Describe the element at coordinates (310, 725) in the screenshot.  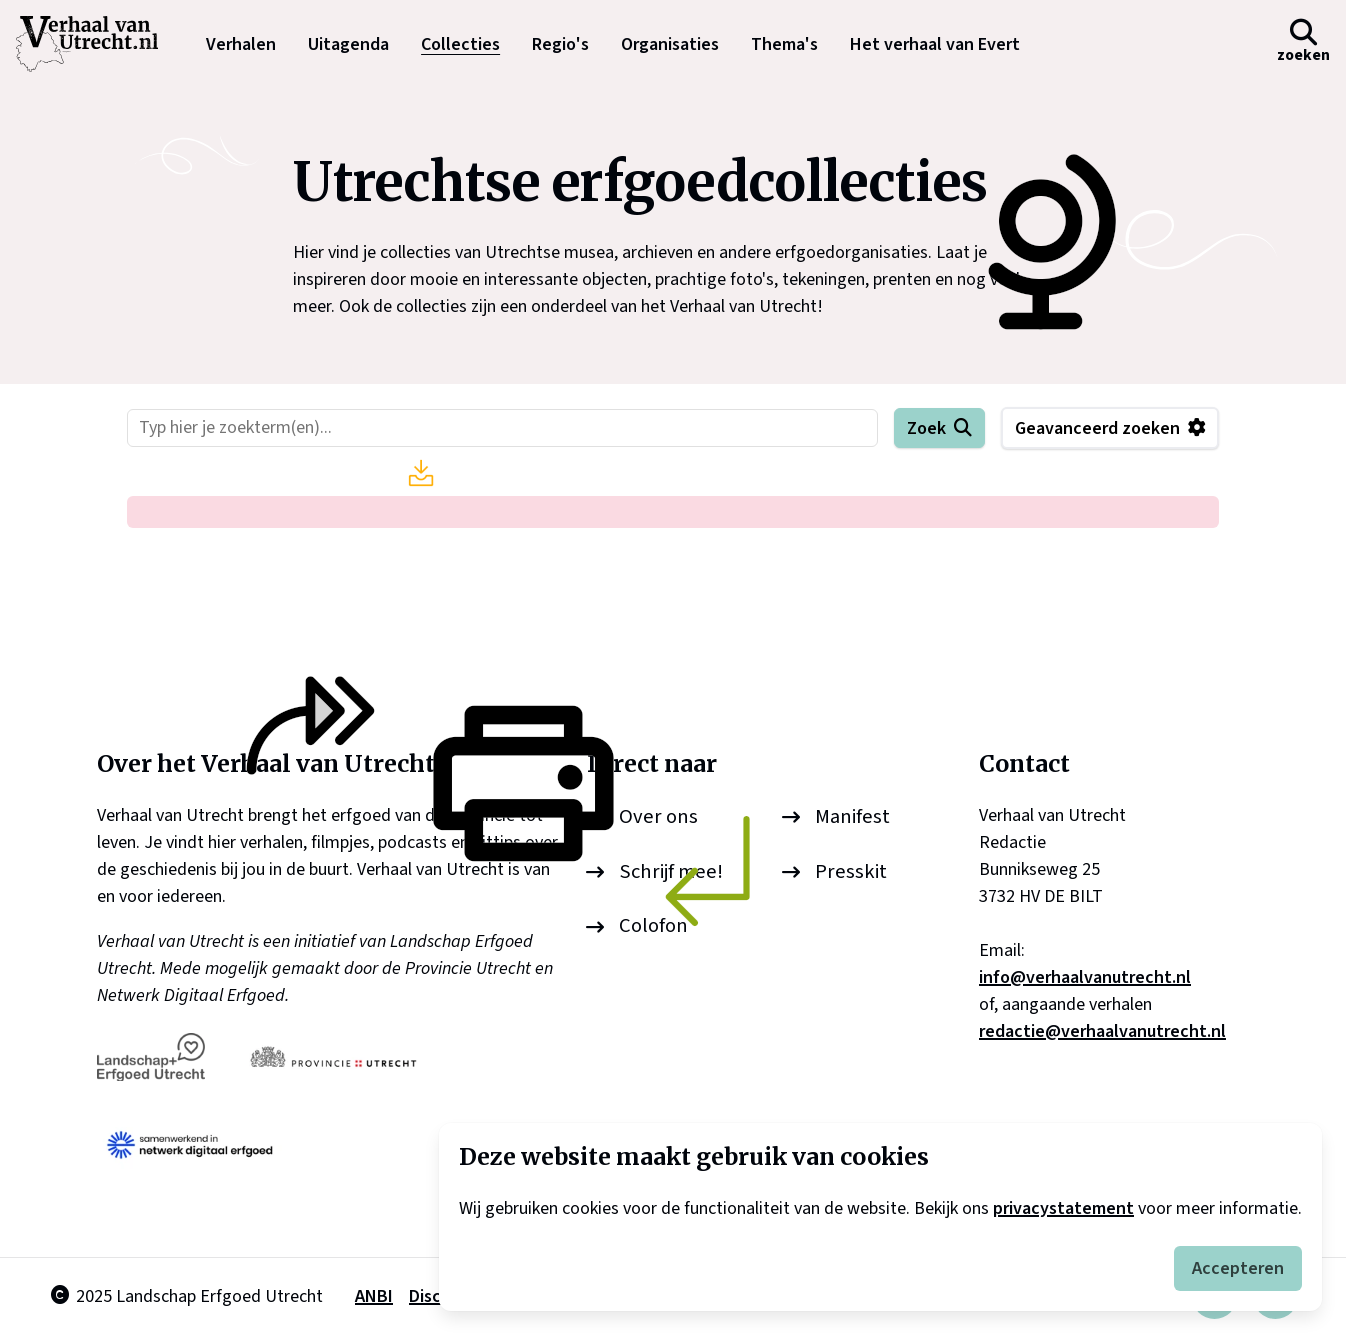
I see `forward message or content multiple times` at that location.